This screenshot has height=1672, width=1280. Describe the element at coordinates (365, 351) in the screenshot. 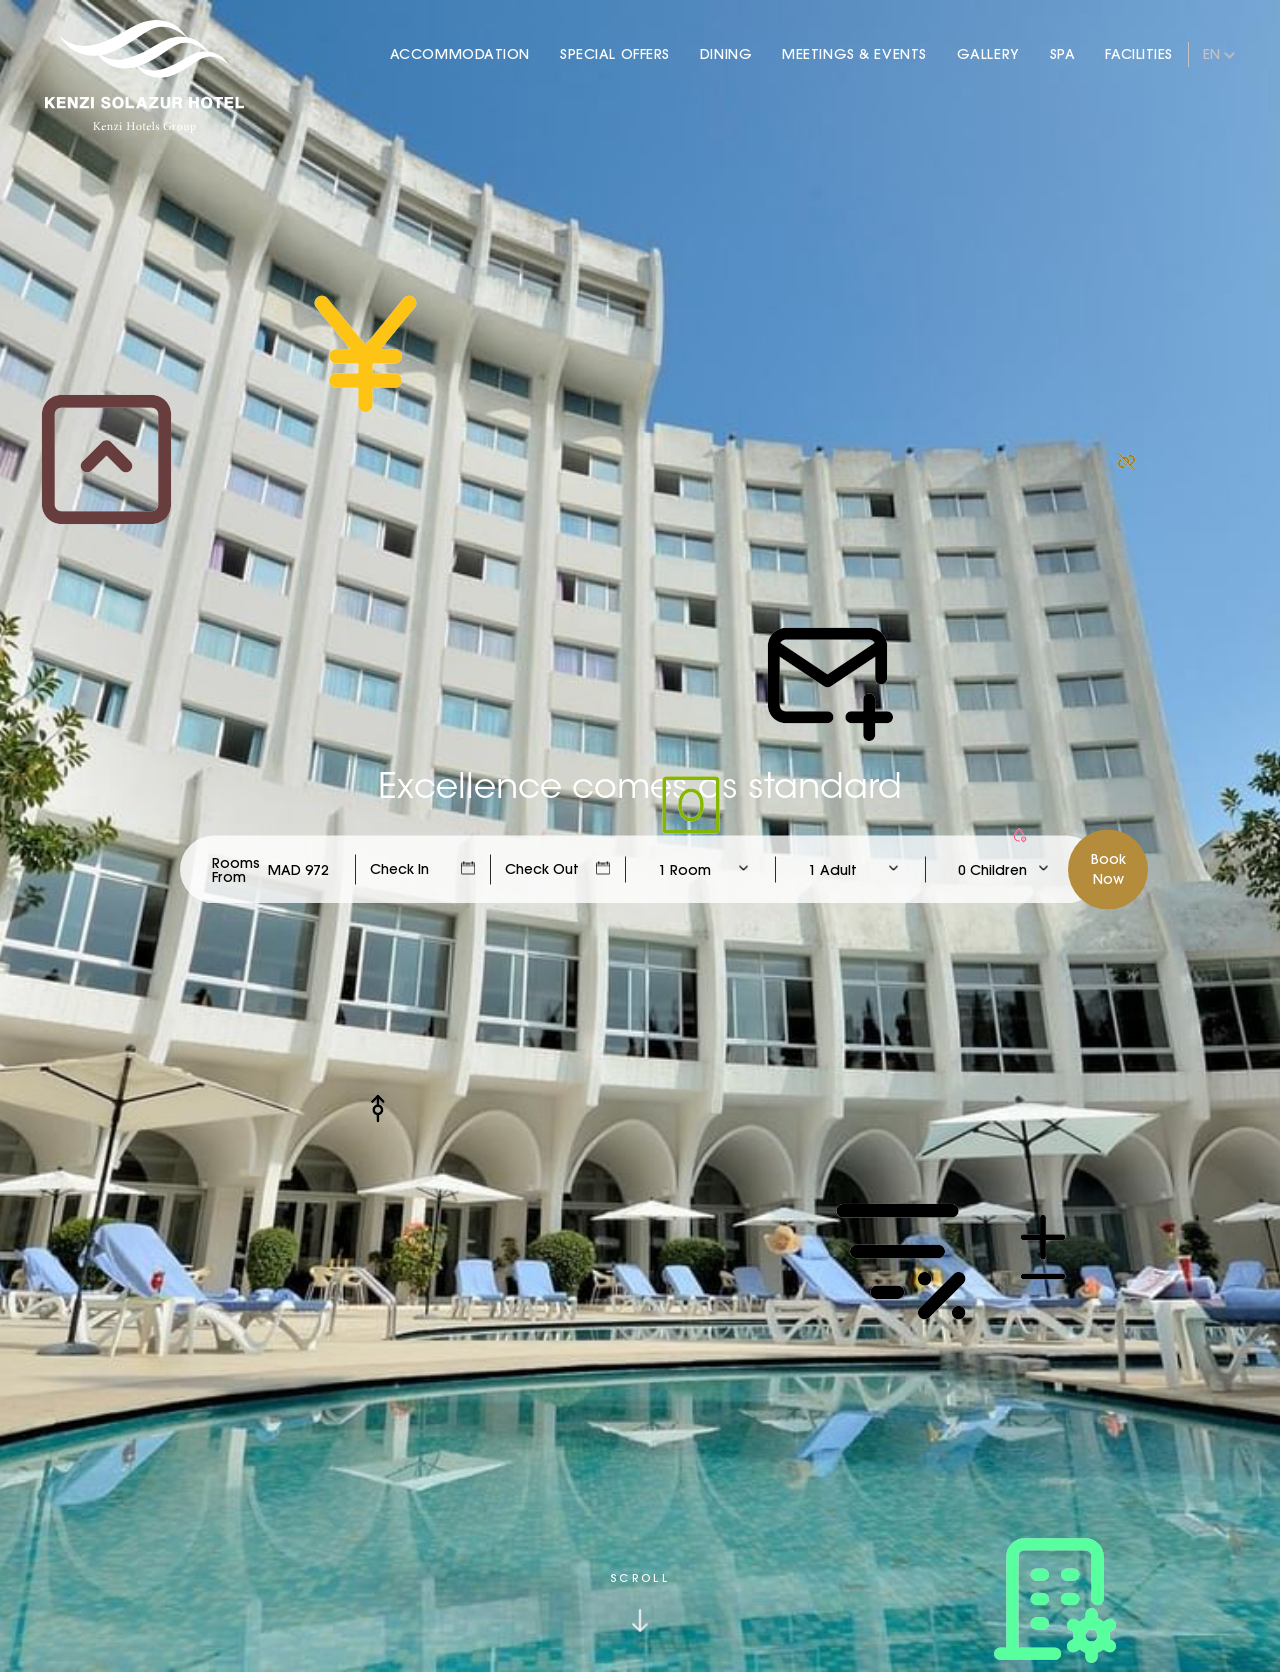

I see `japanese yen currency indicator` at that location.